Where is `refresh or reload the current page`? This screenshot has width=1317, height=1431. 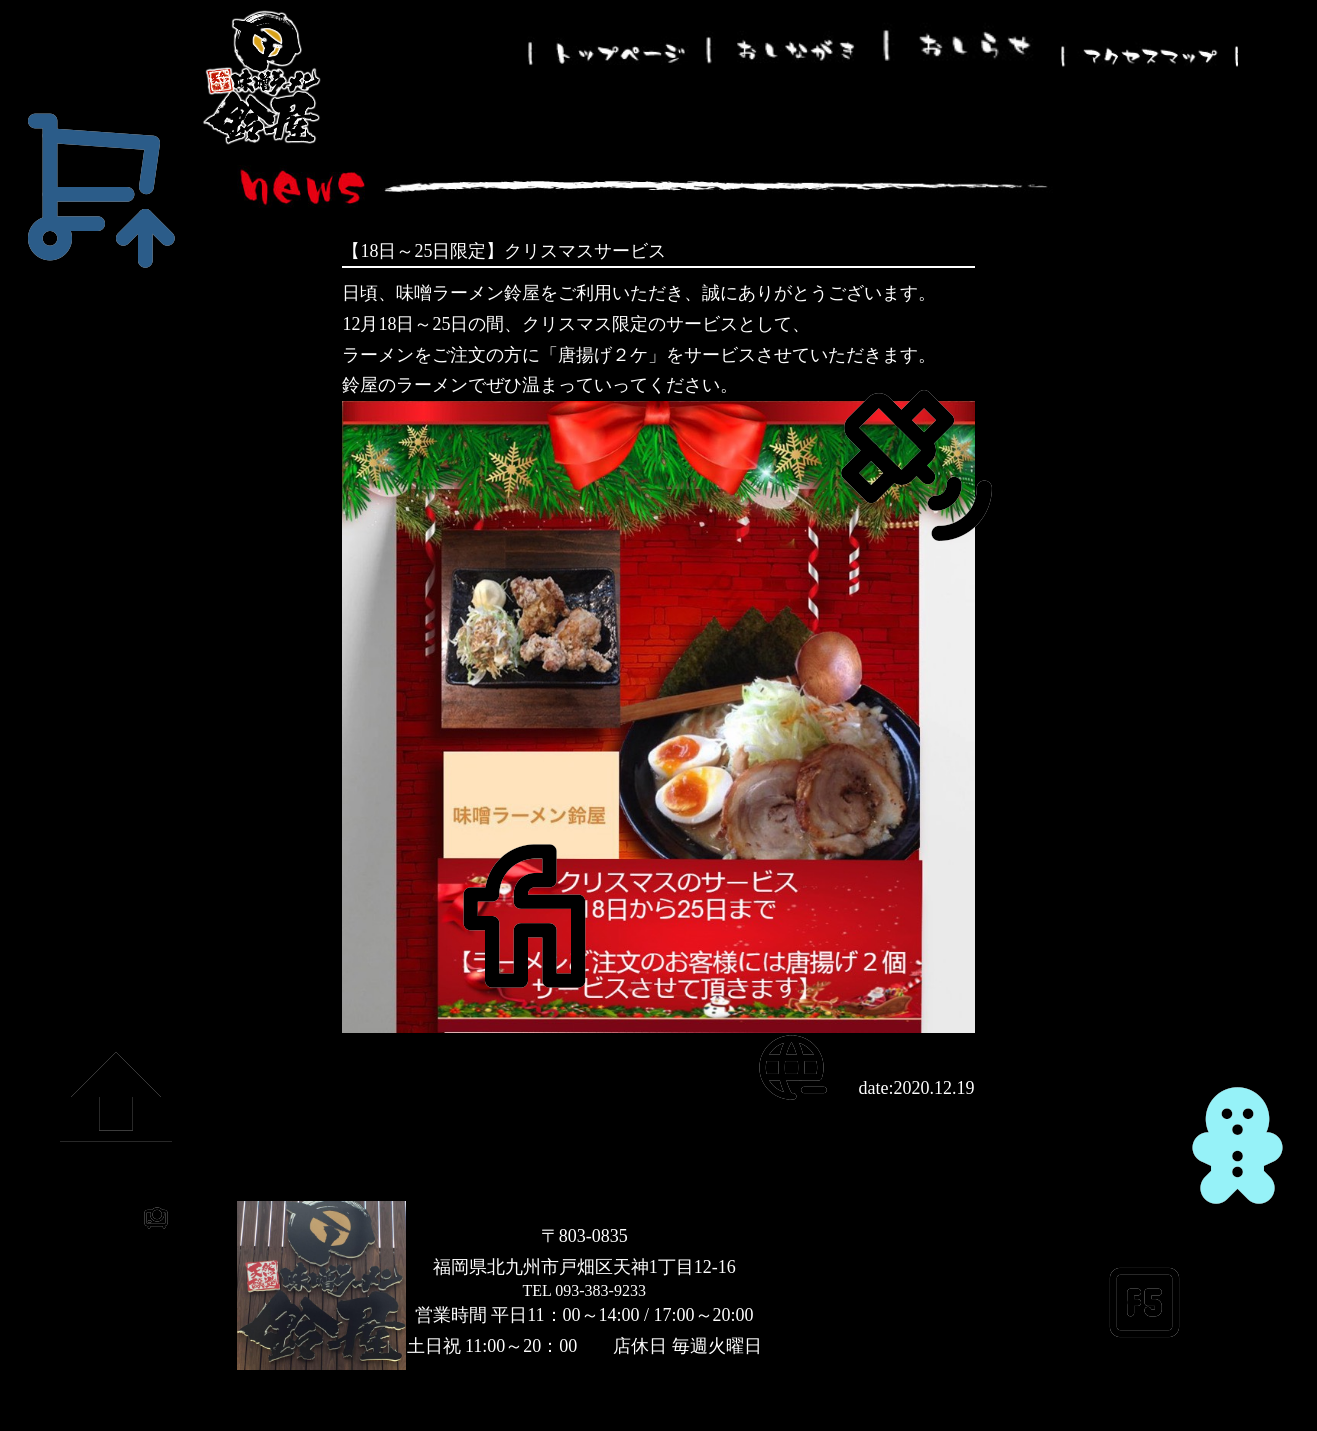 refresh or reload the current page is located at coordinates (1144, 1302).